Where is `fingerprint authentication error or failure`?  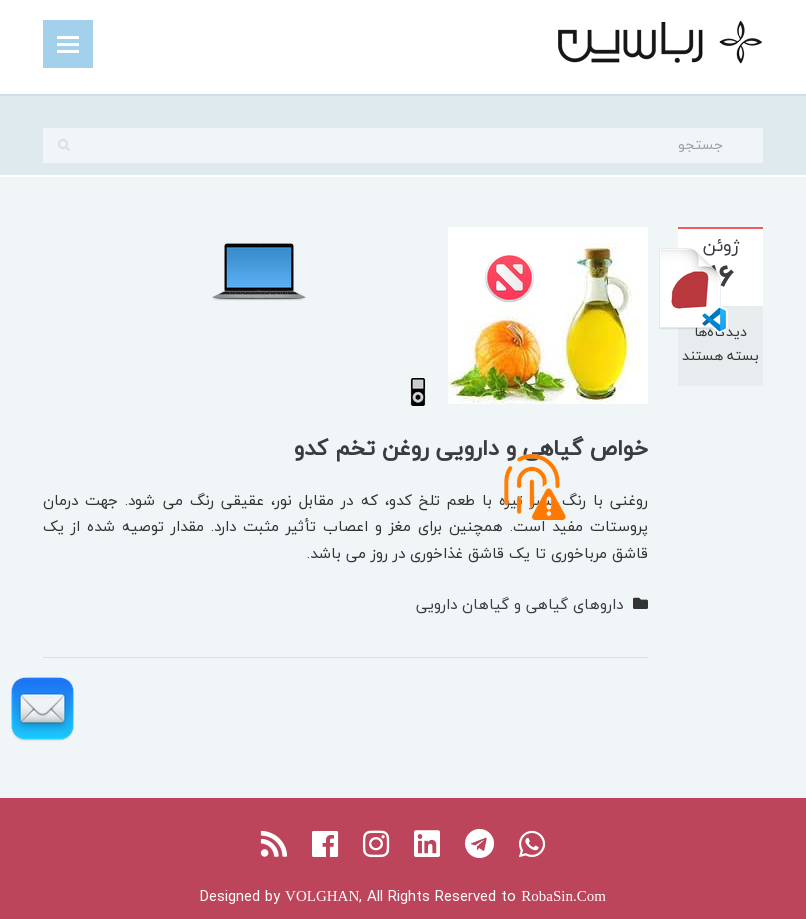 fingerprint authentication error or failure is located at coordinates (535, 487).